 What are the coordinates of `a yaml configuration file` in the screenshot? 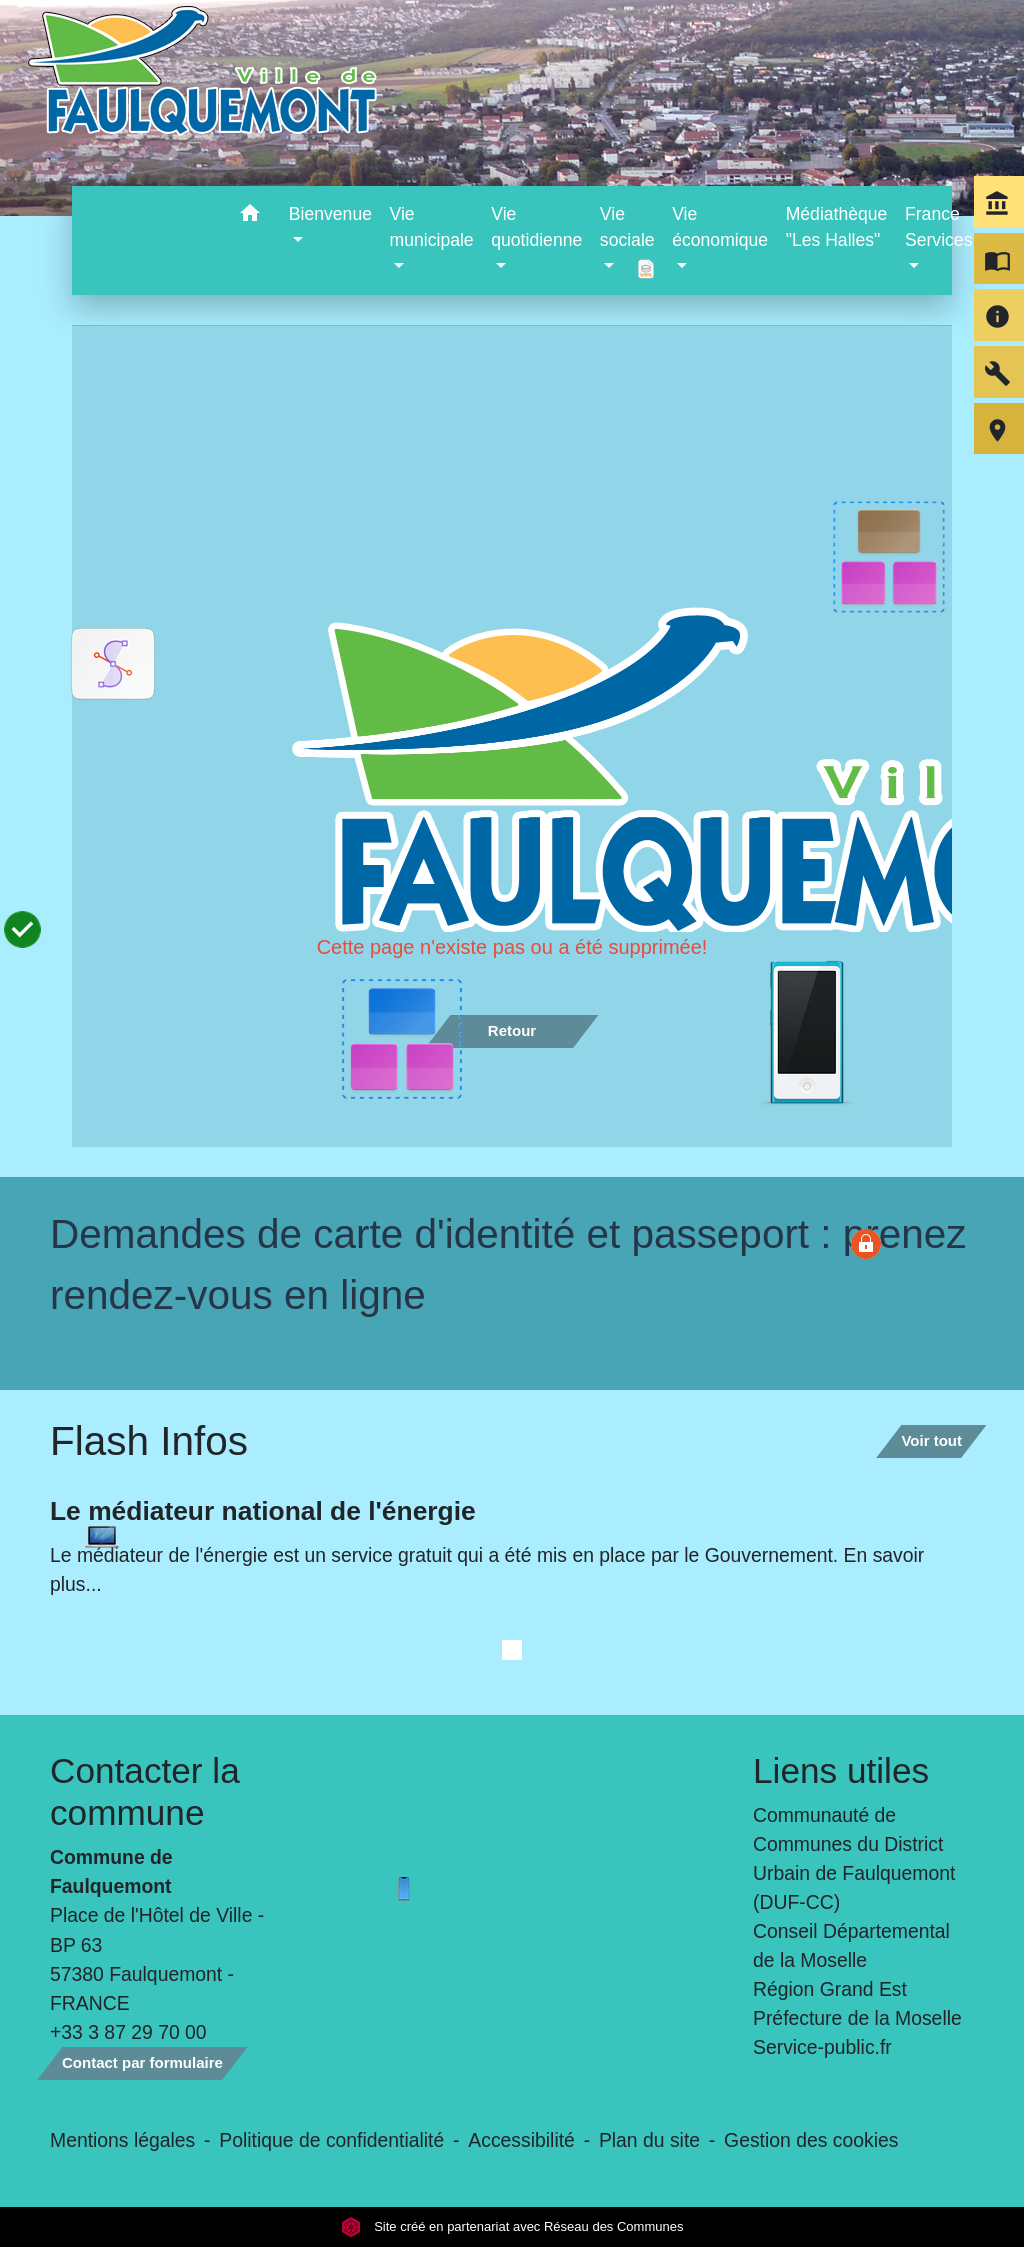 It's located at (646, 269).